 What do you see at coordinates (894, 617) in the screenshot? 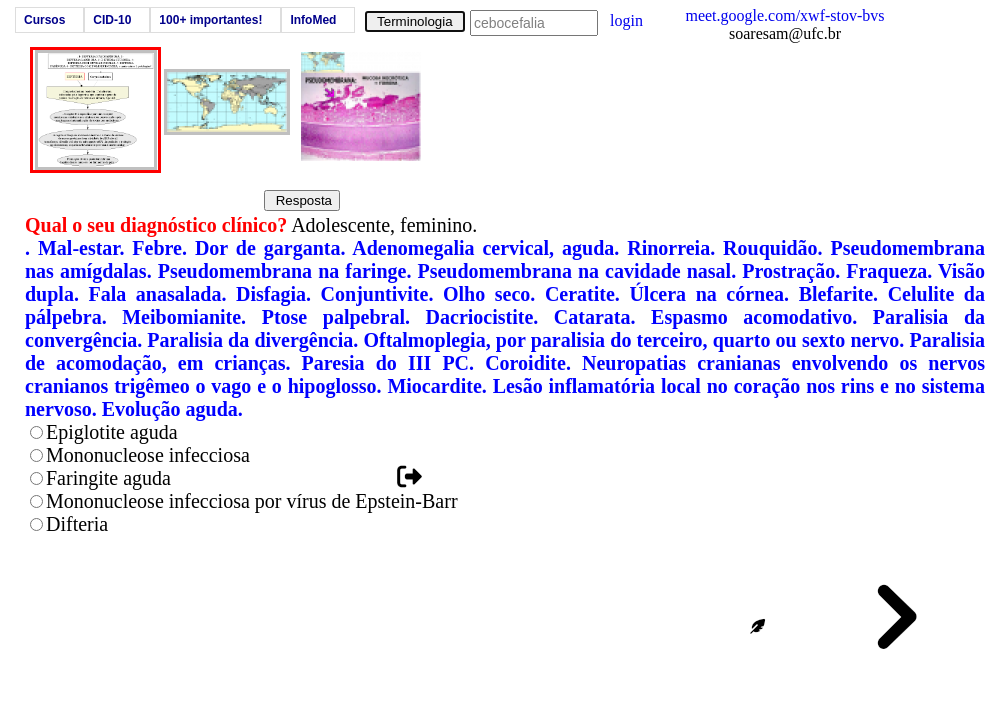
I see `navigate to the next item or page` at bounding box center [894, 617].